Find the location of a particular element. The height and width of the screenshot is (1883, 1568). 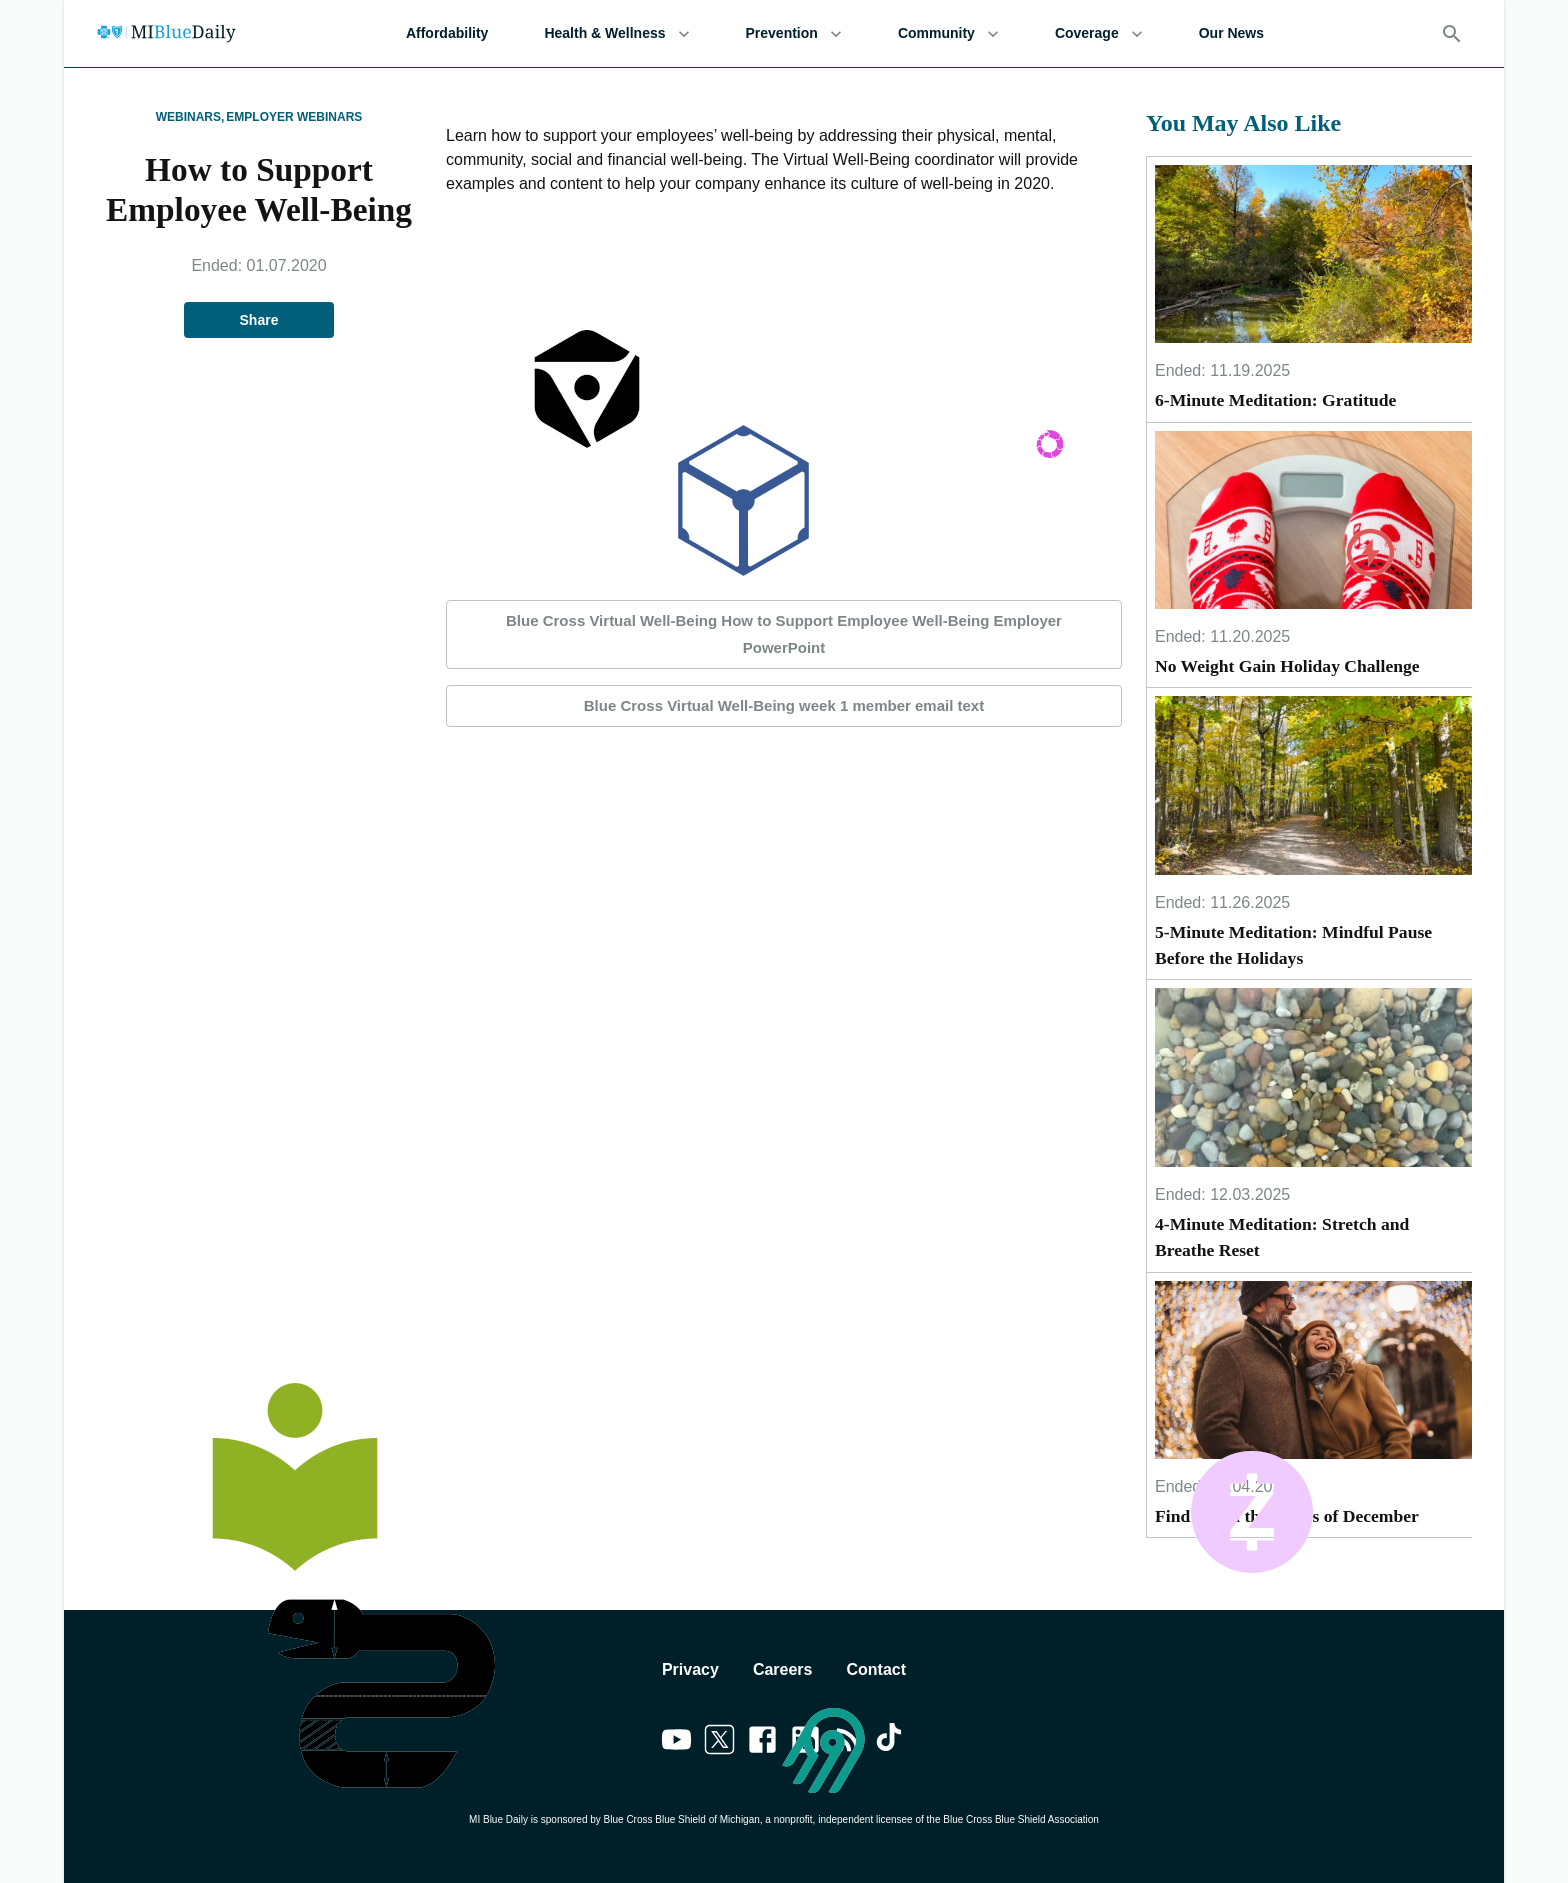

EventStore database logo is located at coordinates (1050, 444).